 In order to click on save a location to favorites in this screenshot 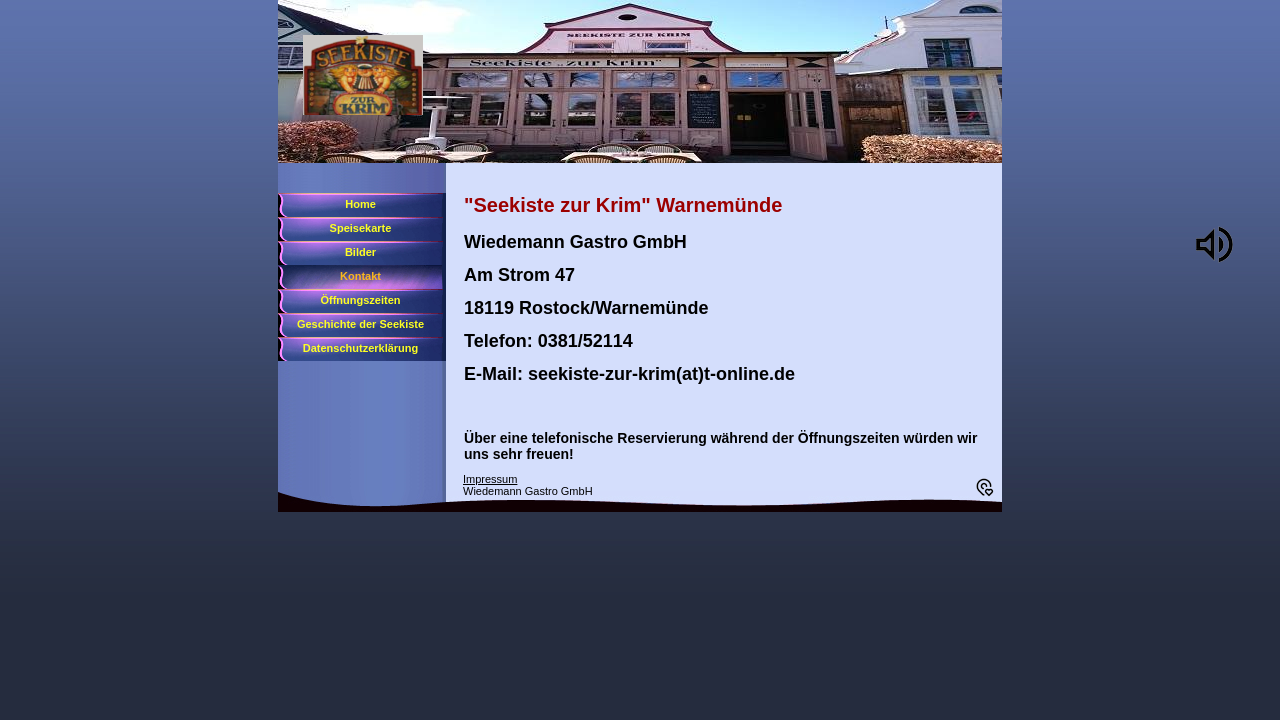, I will do `click(984, 487)`.